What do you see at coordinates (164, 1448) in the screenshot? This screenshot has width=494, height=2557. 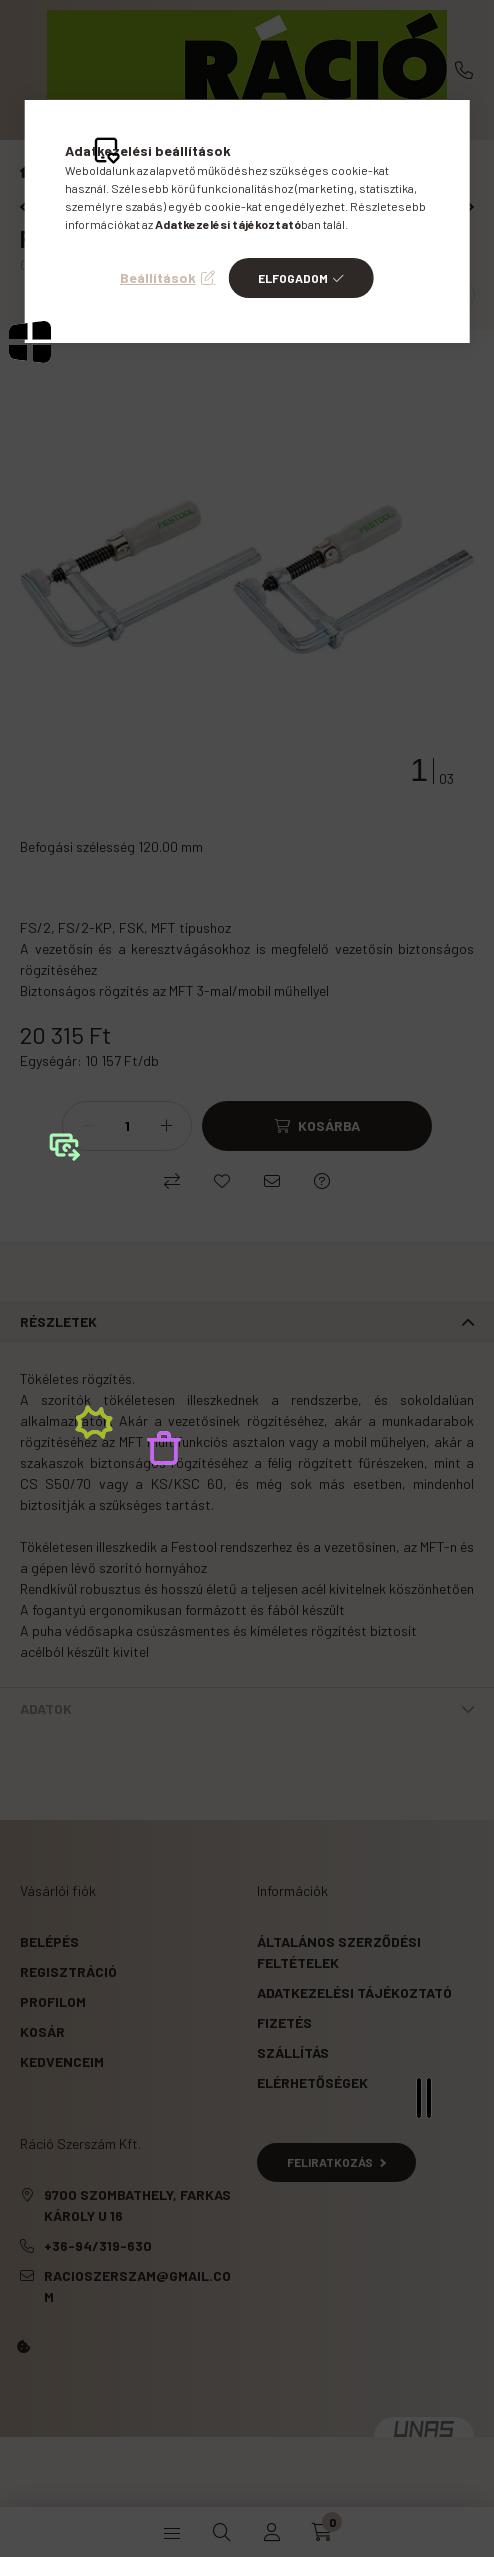 I see `delete this item` at bounding box center [164, 1448].